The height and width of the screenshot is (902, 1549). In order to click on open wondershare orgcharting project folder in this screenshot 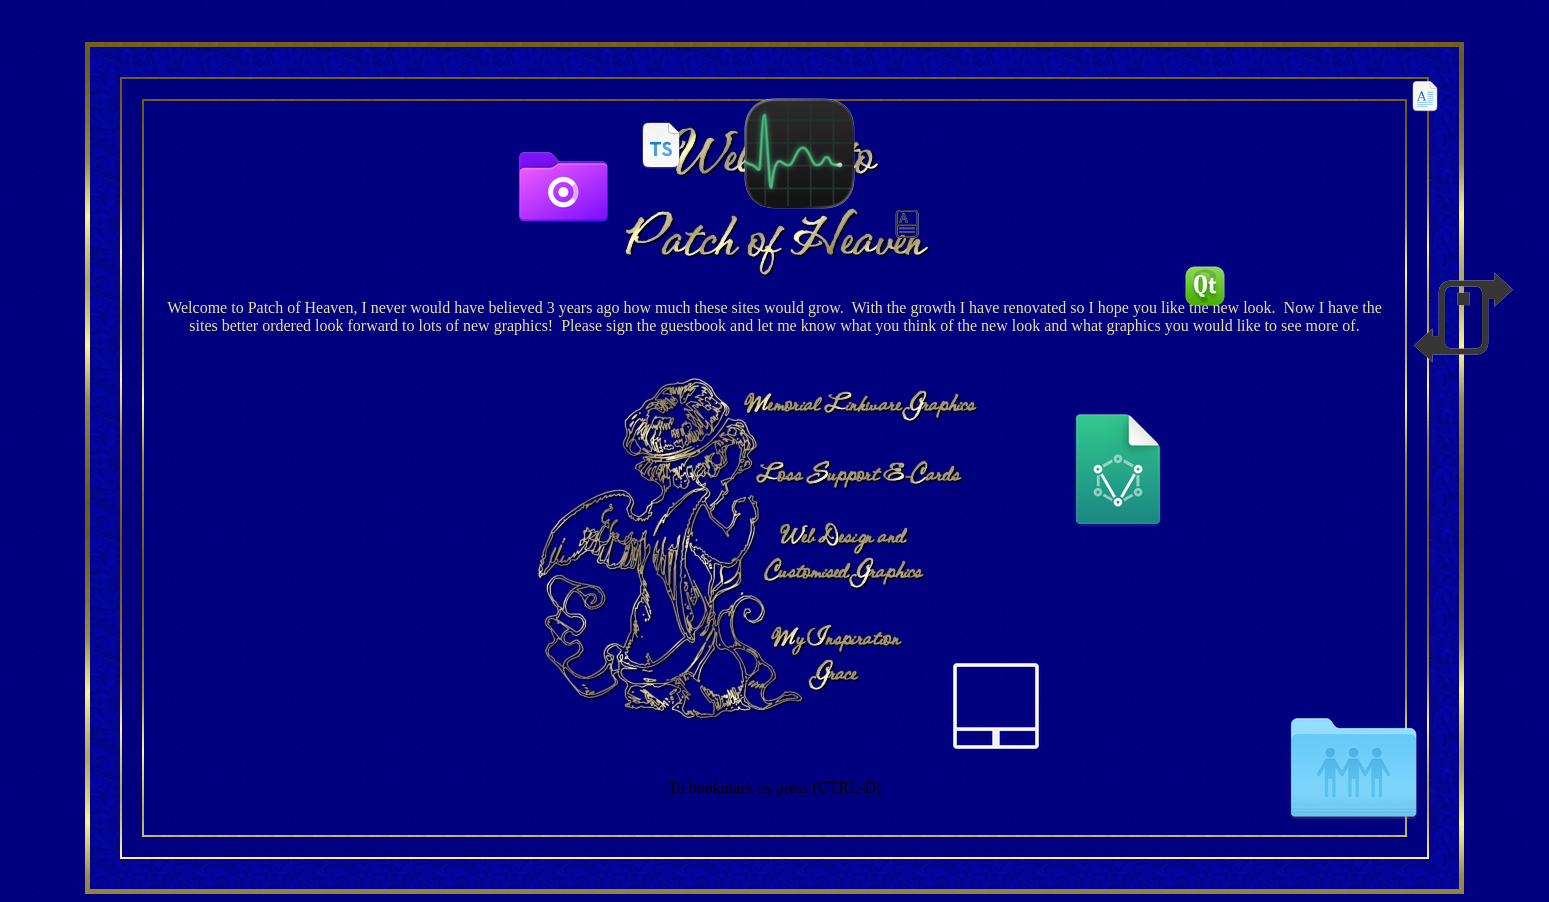, I will do `click(563, 189)`.